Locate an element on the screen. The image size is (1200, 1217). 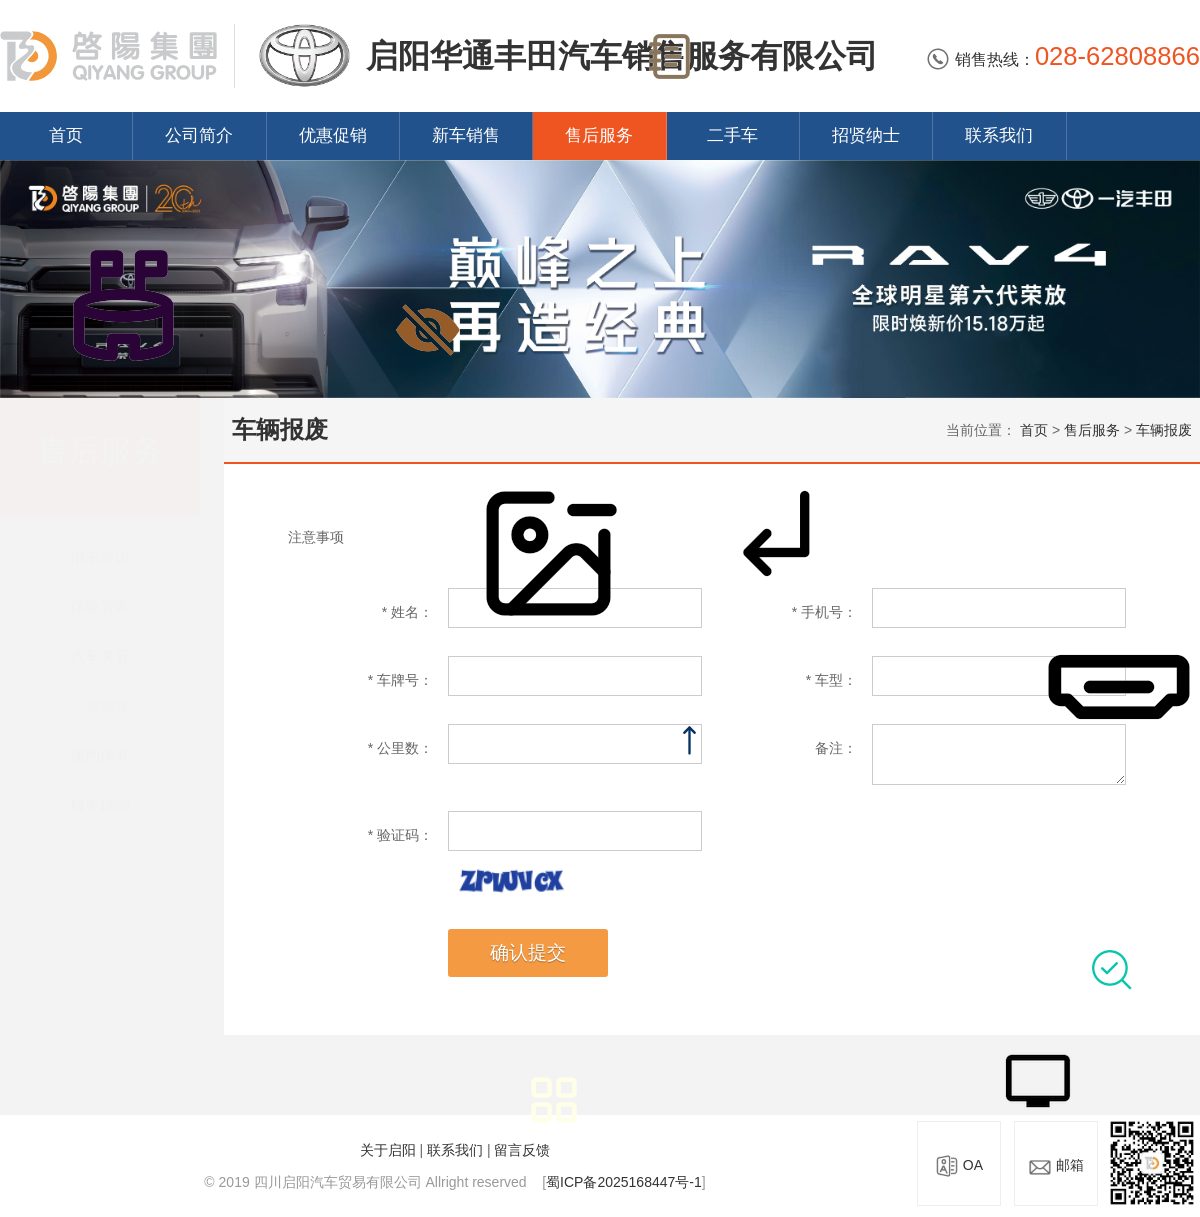
return to previous line or item is located at coordinates (779, 533).